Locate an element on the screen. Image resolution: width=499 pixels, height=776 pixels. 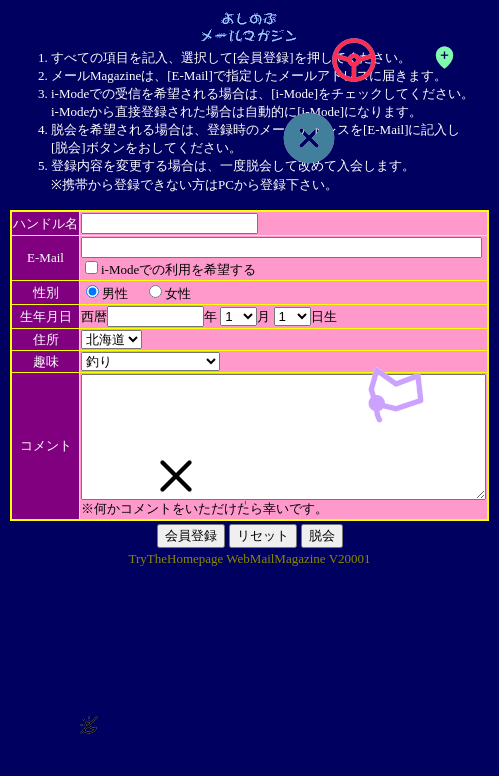
close the current window or dialog is located at coordinates (176, 476).